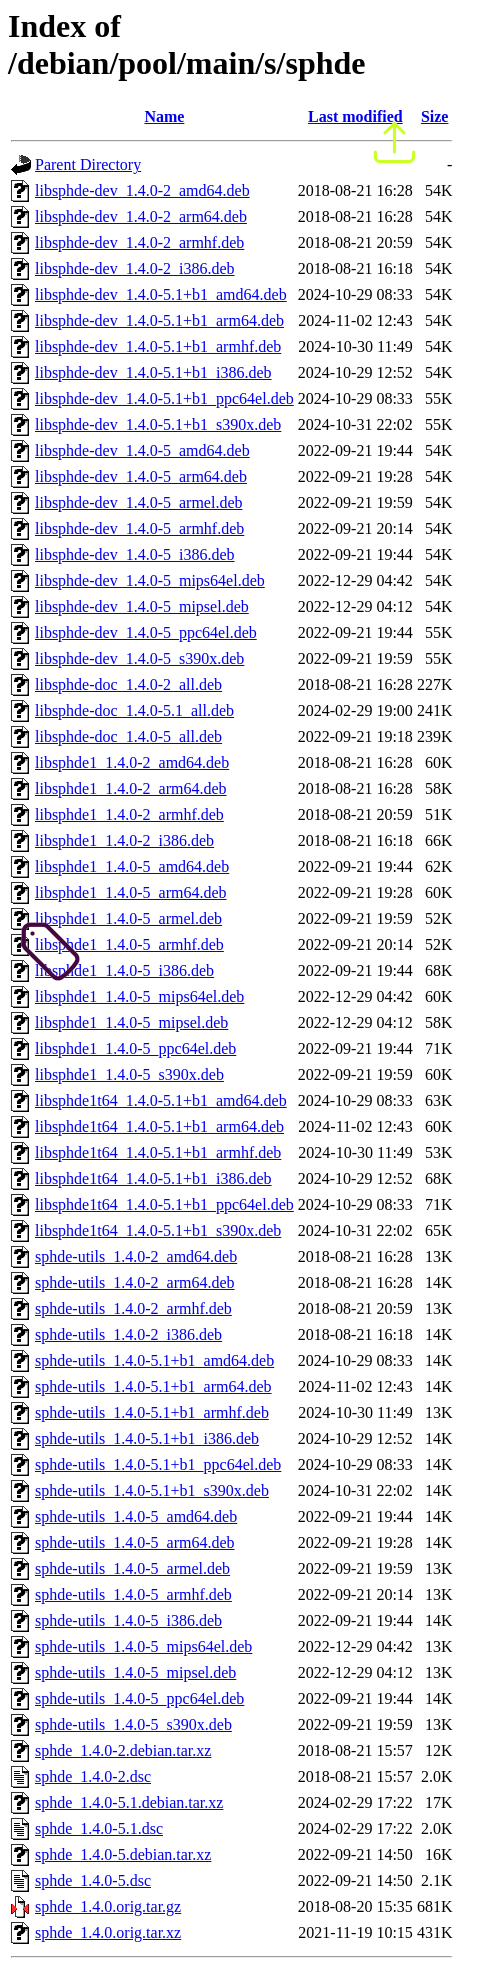 The width and height of the screenshot is (479, 1977). Describe the element at coordinates (50, 951) in the screenshot. I see `add or view tags for an item` at that location.